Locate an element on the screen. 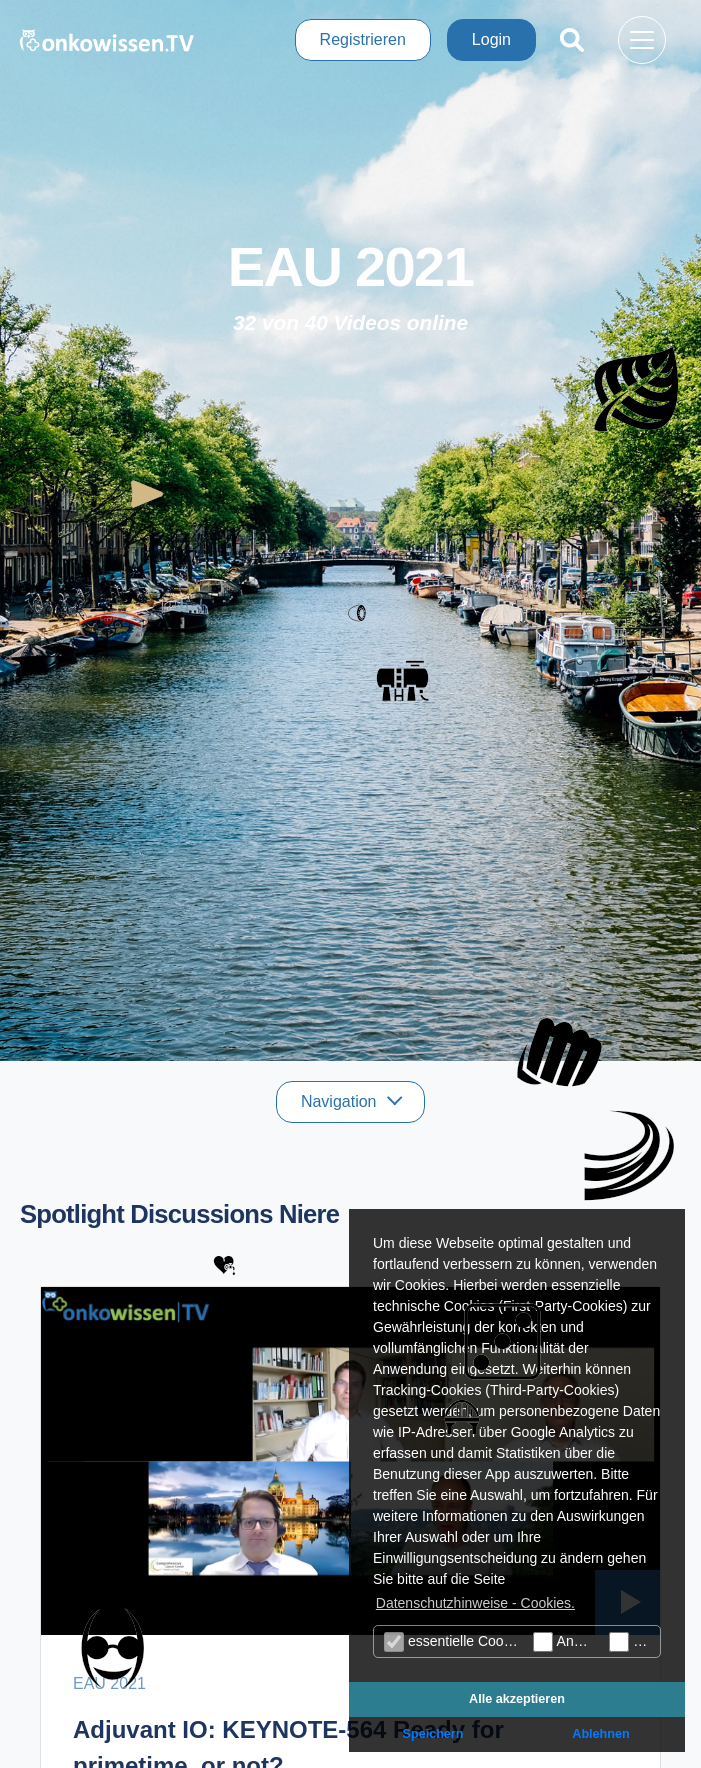  tap into health or life resources is located at coordinates (224, 1264).